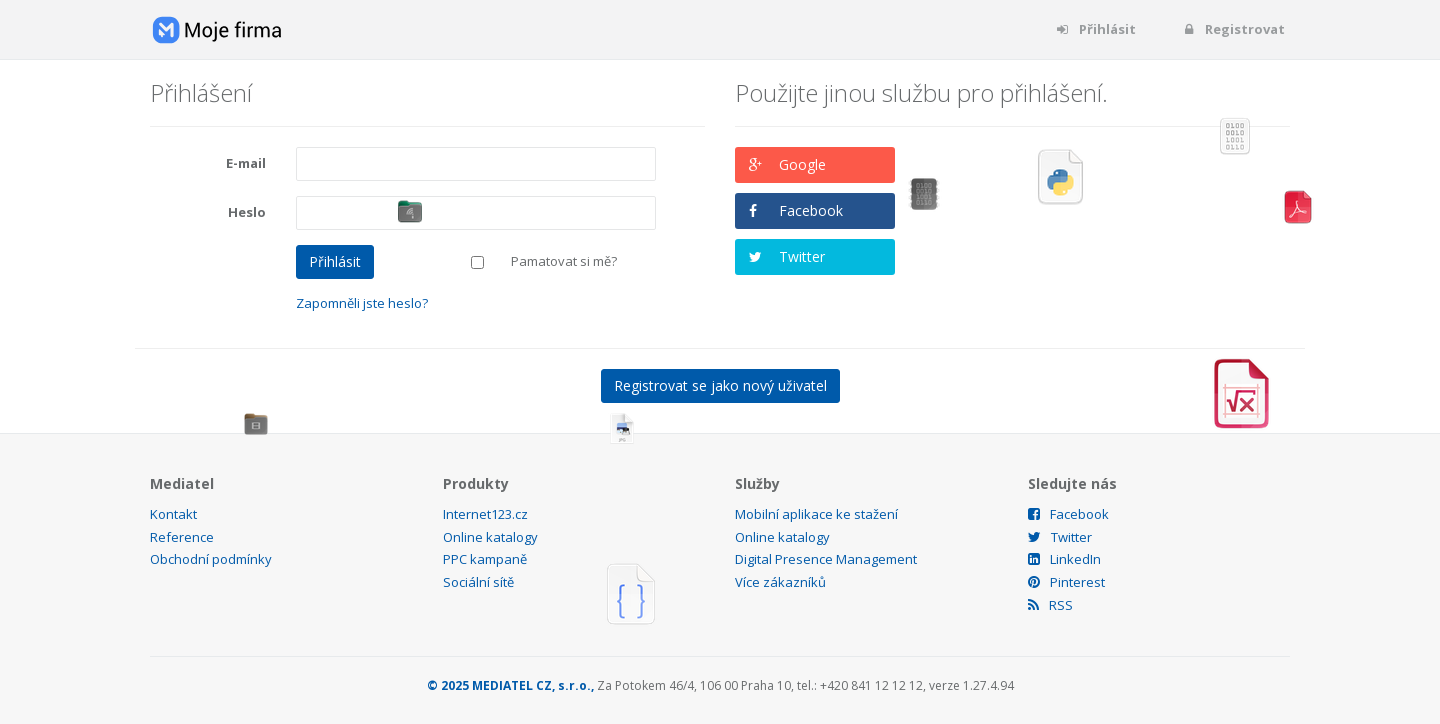  What do you see at coordinates (410, 211) in the screenshot?
I see `open insync cloud sync folder` at bounding box center [410, 211].